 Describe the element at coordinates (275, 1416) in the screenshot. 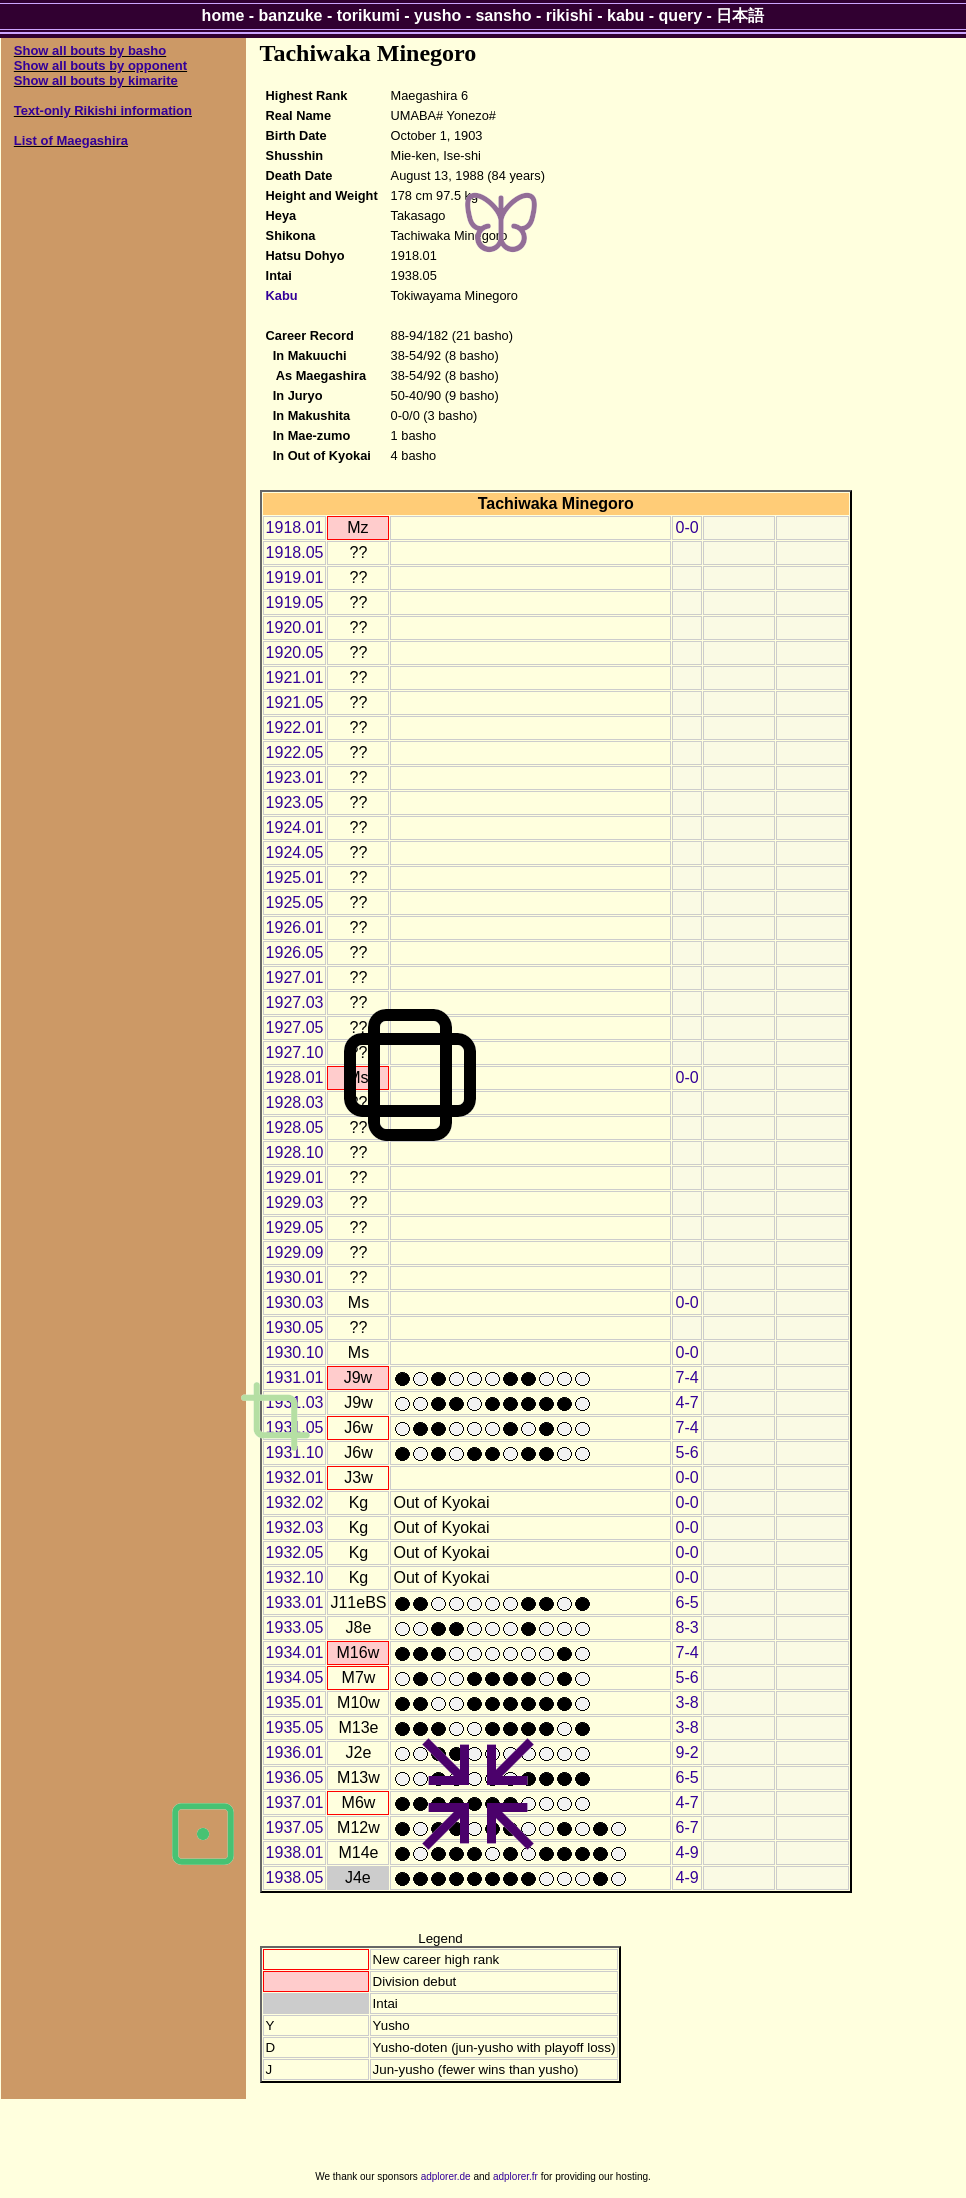

I see `crop an image or photo` at that location.